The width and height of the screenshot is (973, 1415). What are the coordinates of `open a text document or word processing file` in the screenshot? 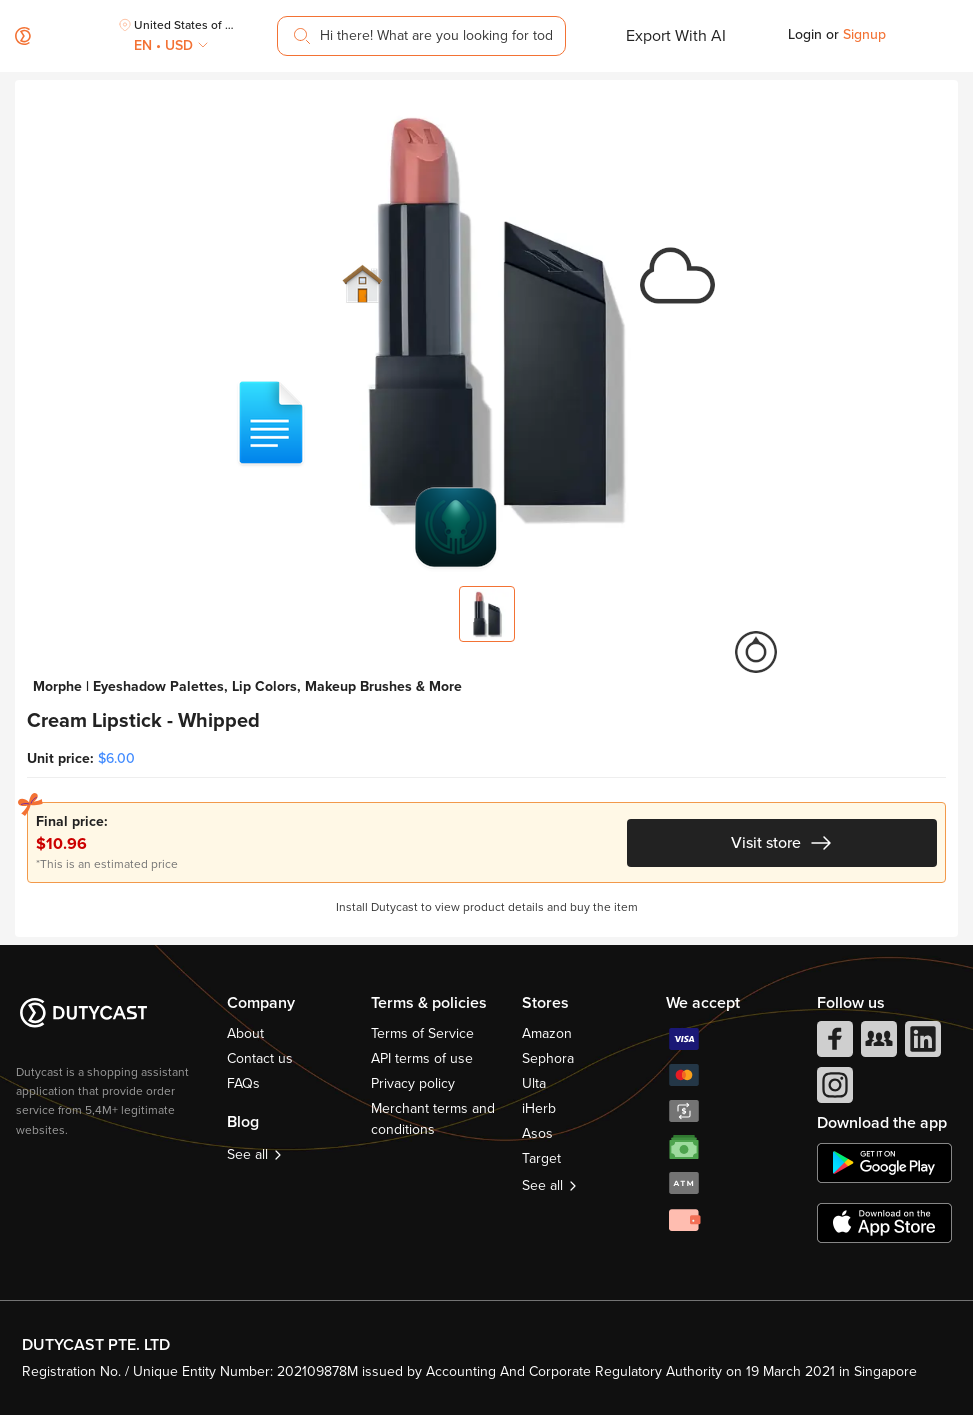 It's located at (271, 424).